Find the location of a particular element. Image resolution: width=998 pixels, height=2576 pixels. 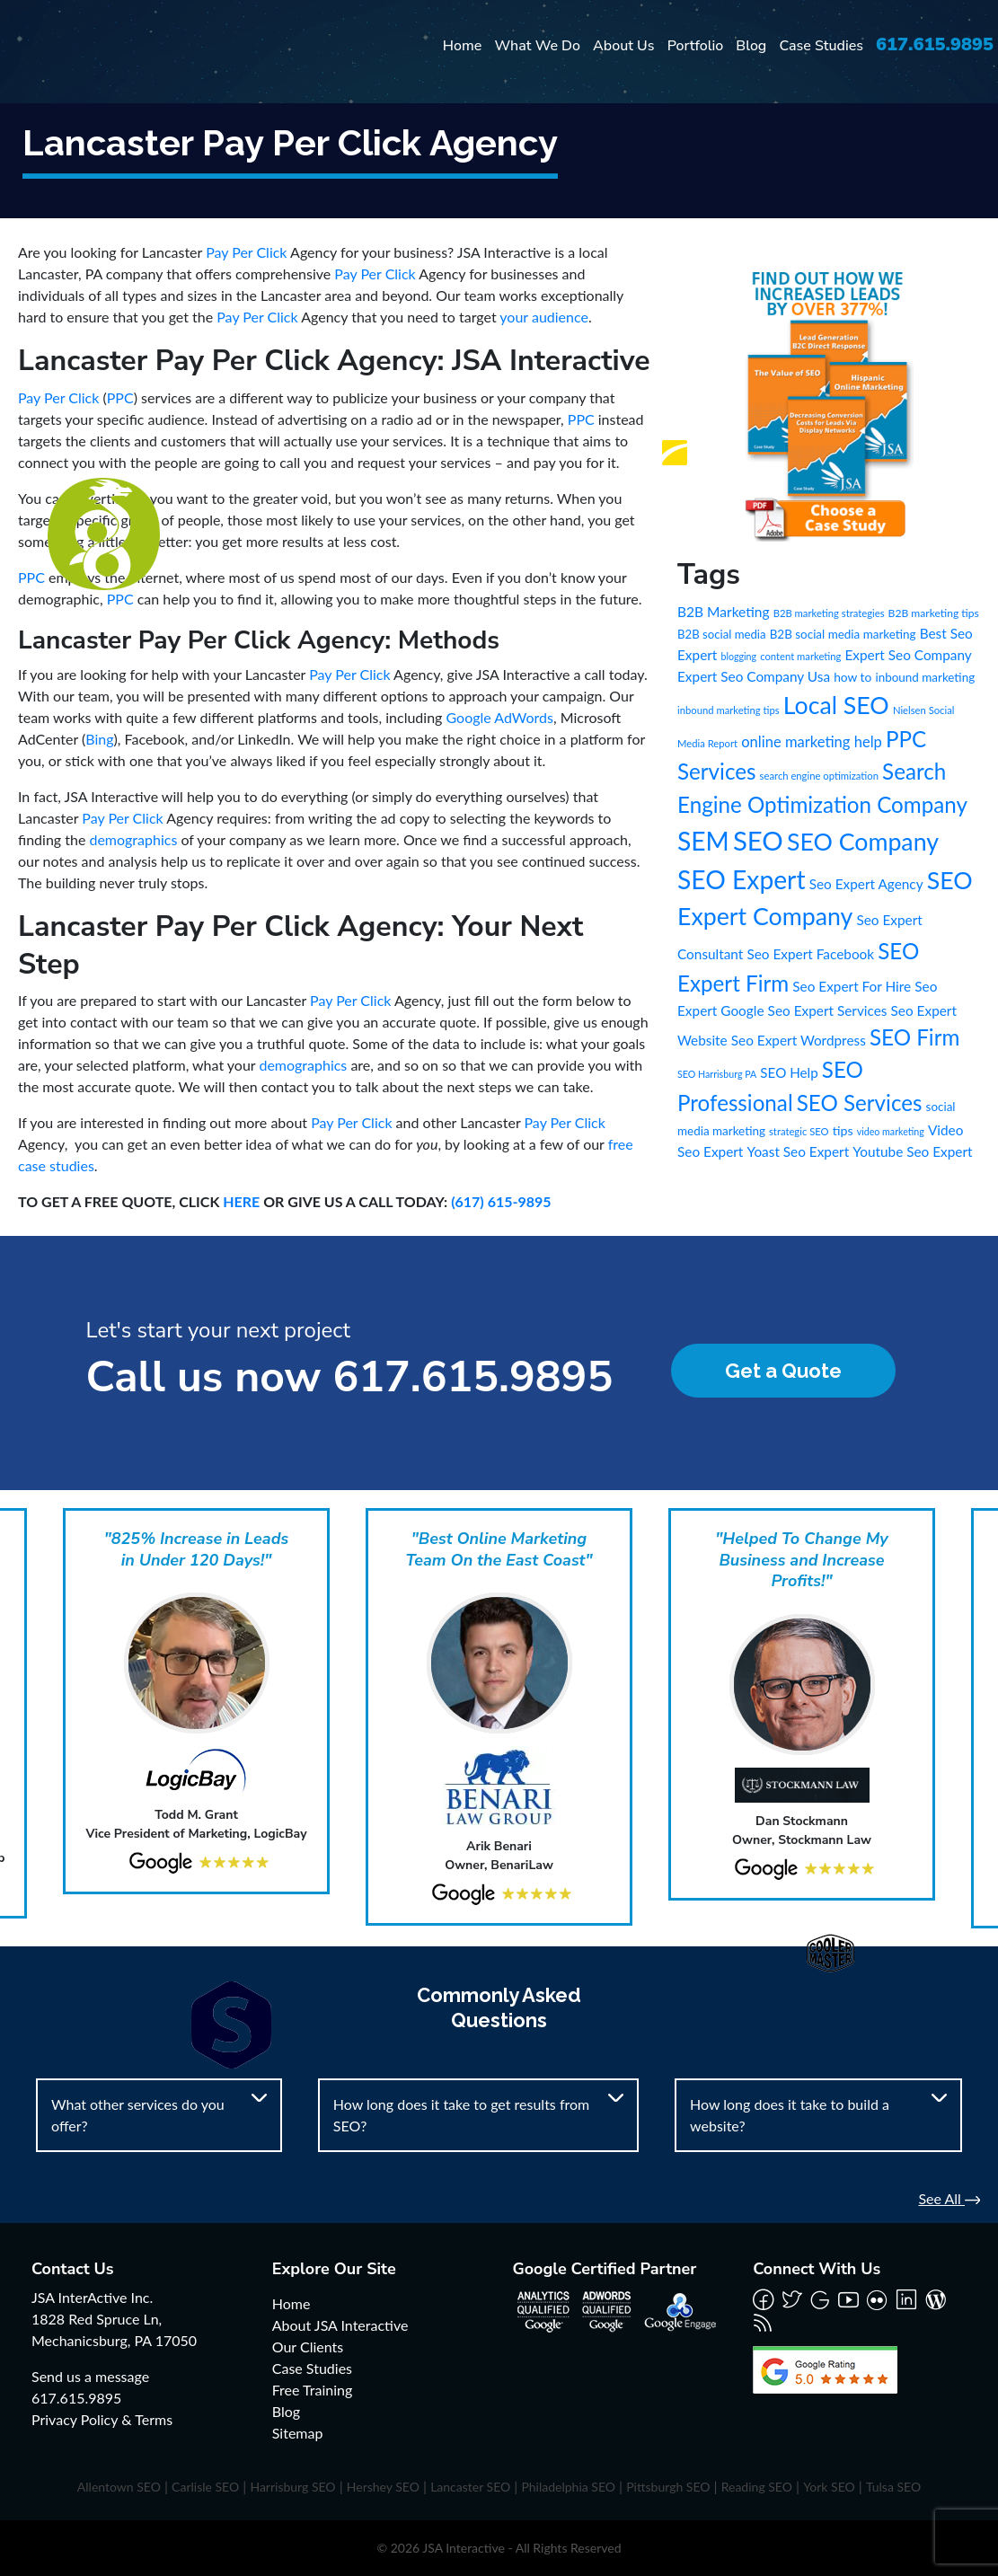

devexpress brand logo is located at coordinates (675, 453).